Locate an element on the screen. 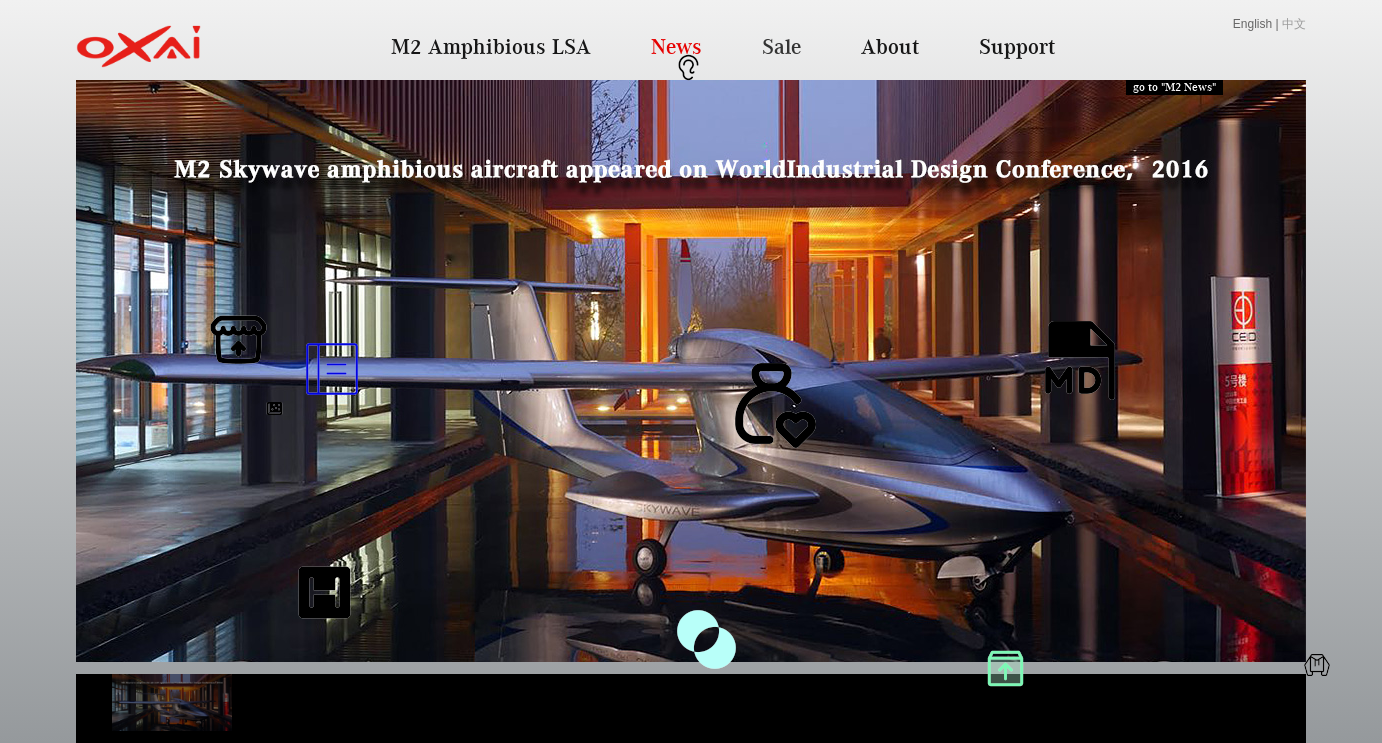 The width and height of the screenshot is (1382, 743). exclude overlapping selection areas is located at coordinates (706, 639).